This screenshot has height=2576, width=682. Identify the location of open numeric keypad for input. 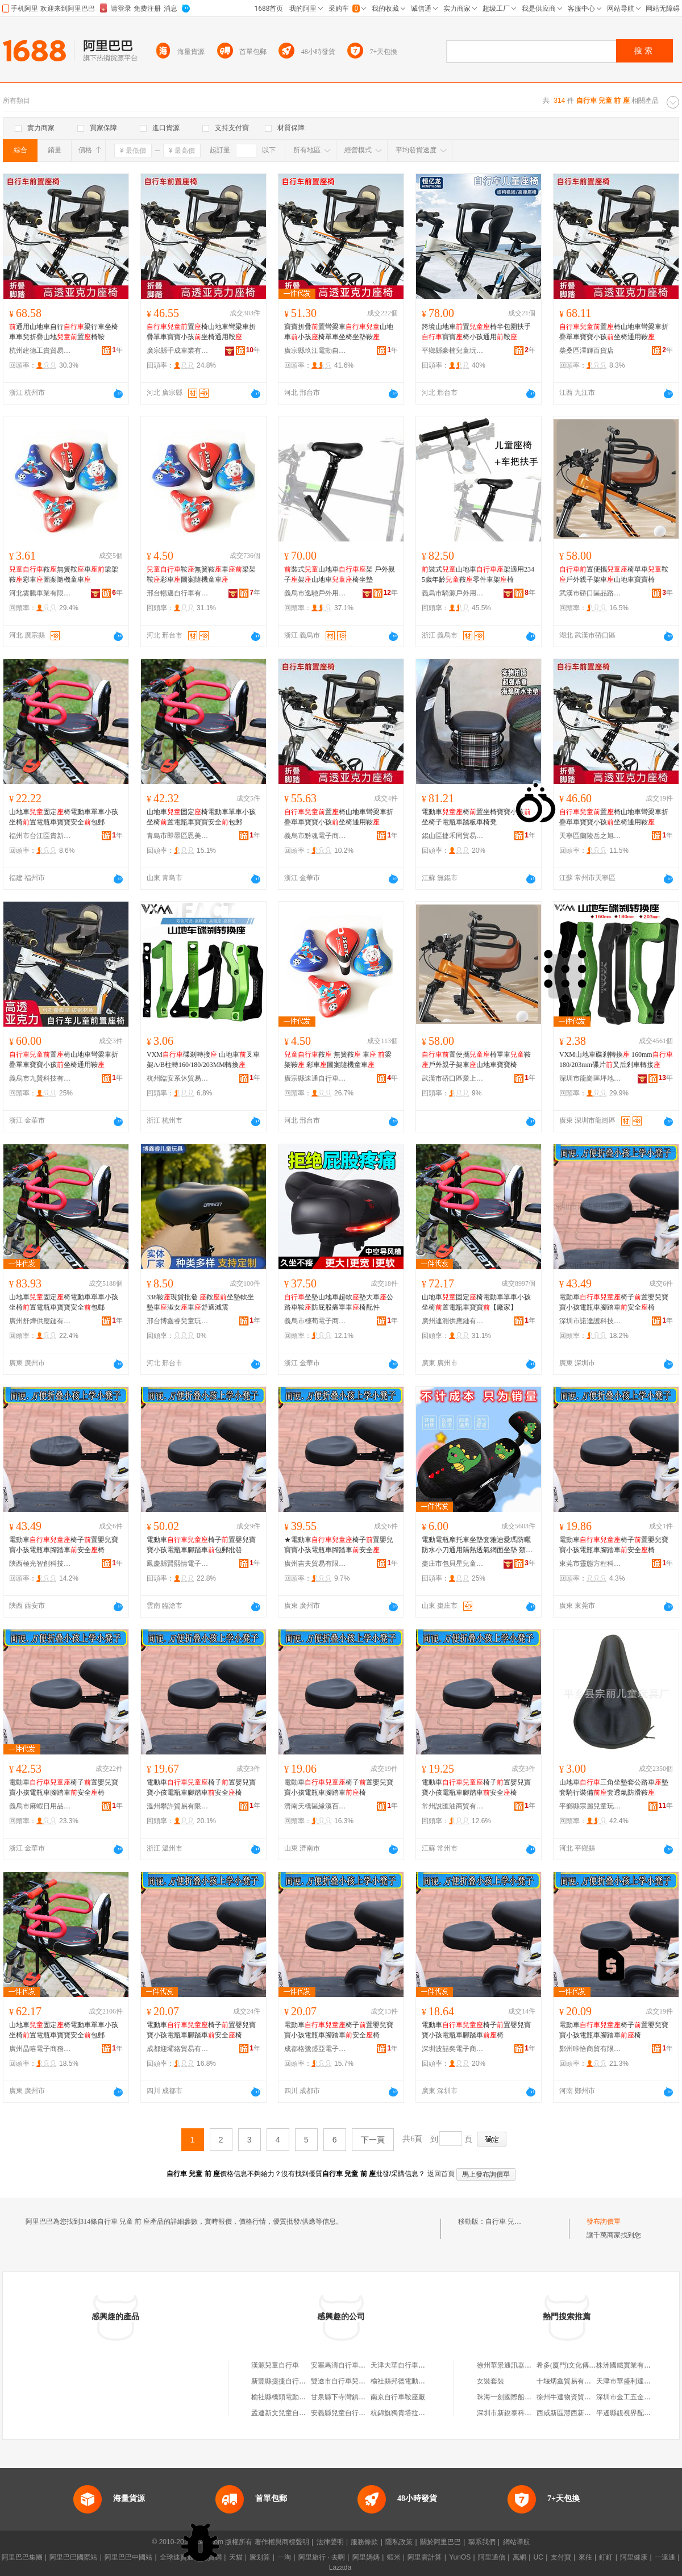
(565, 975).